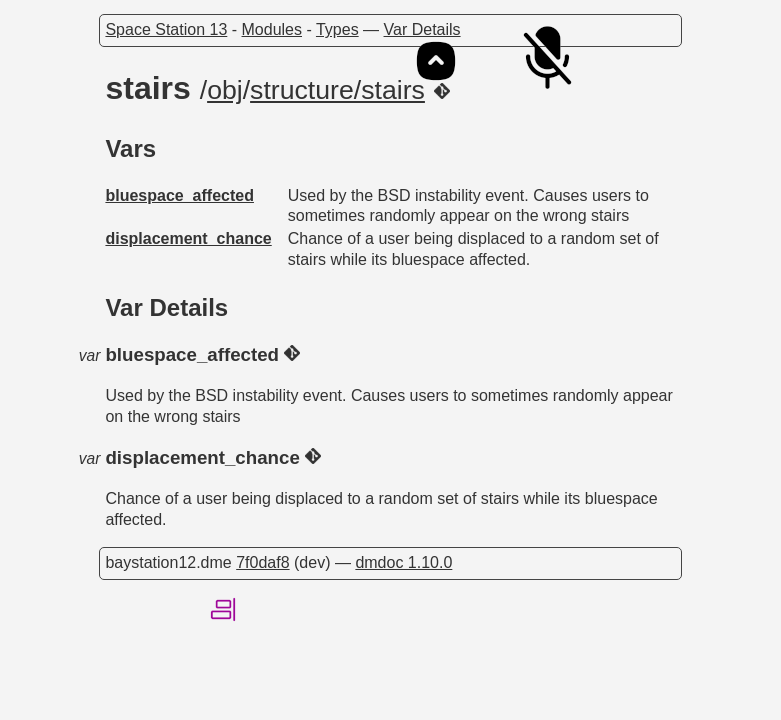 Image resolution: width=781 pixels, height=720 pixels. Describe the element at coordinates (436, 61) in the screenshot. I see `scroll to top of page` at that location.